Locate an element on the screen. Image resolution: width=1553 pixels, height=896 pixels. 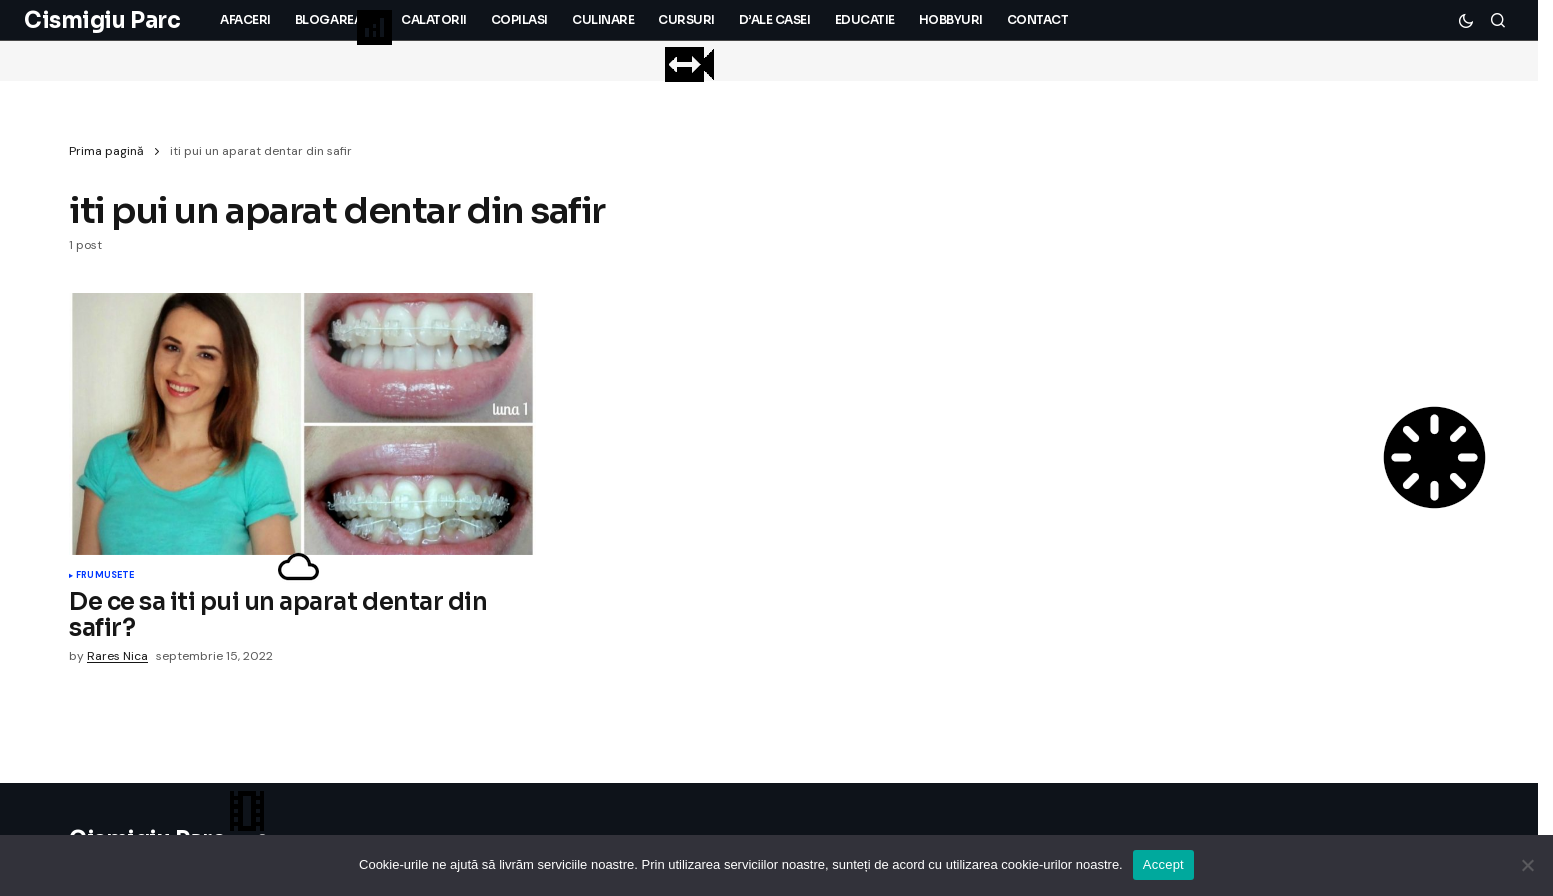
loading content in progress is located at coordinates (1434, 457).